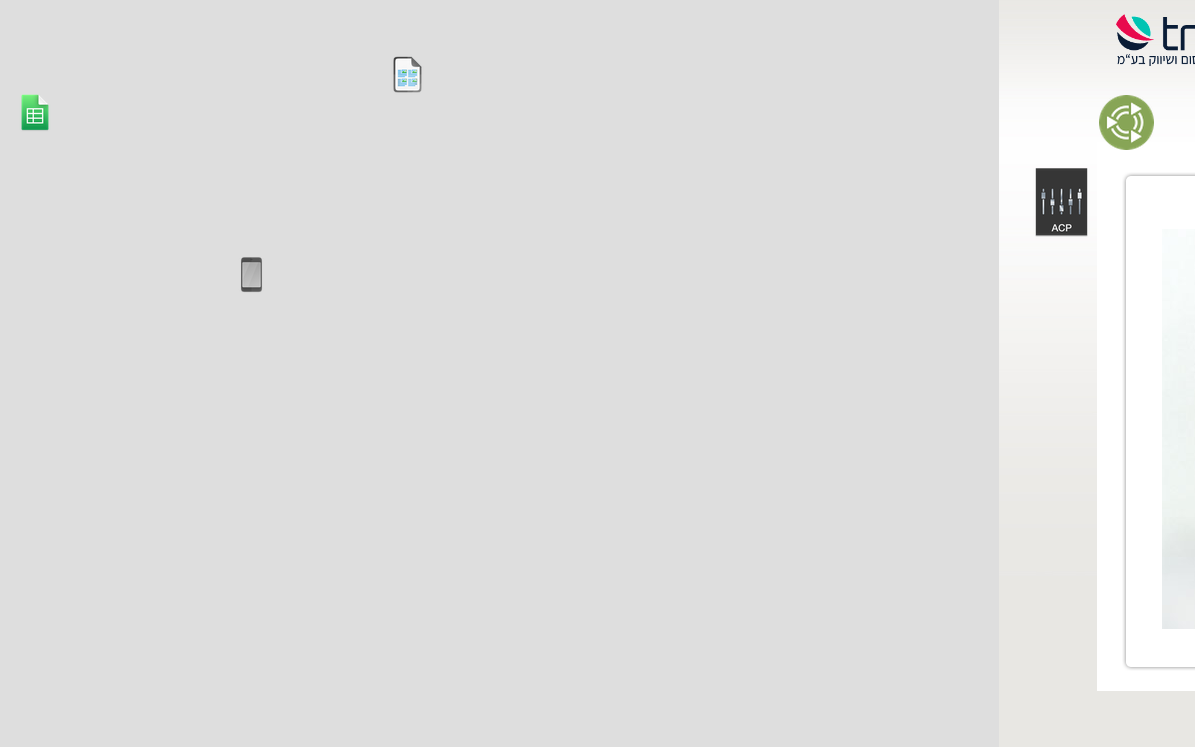 Image resolution: width=1195 pixels, height=747 pixels. I want to click on open an opendocument master document file, so click(407, 74).